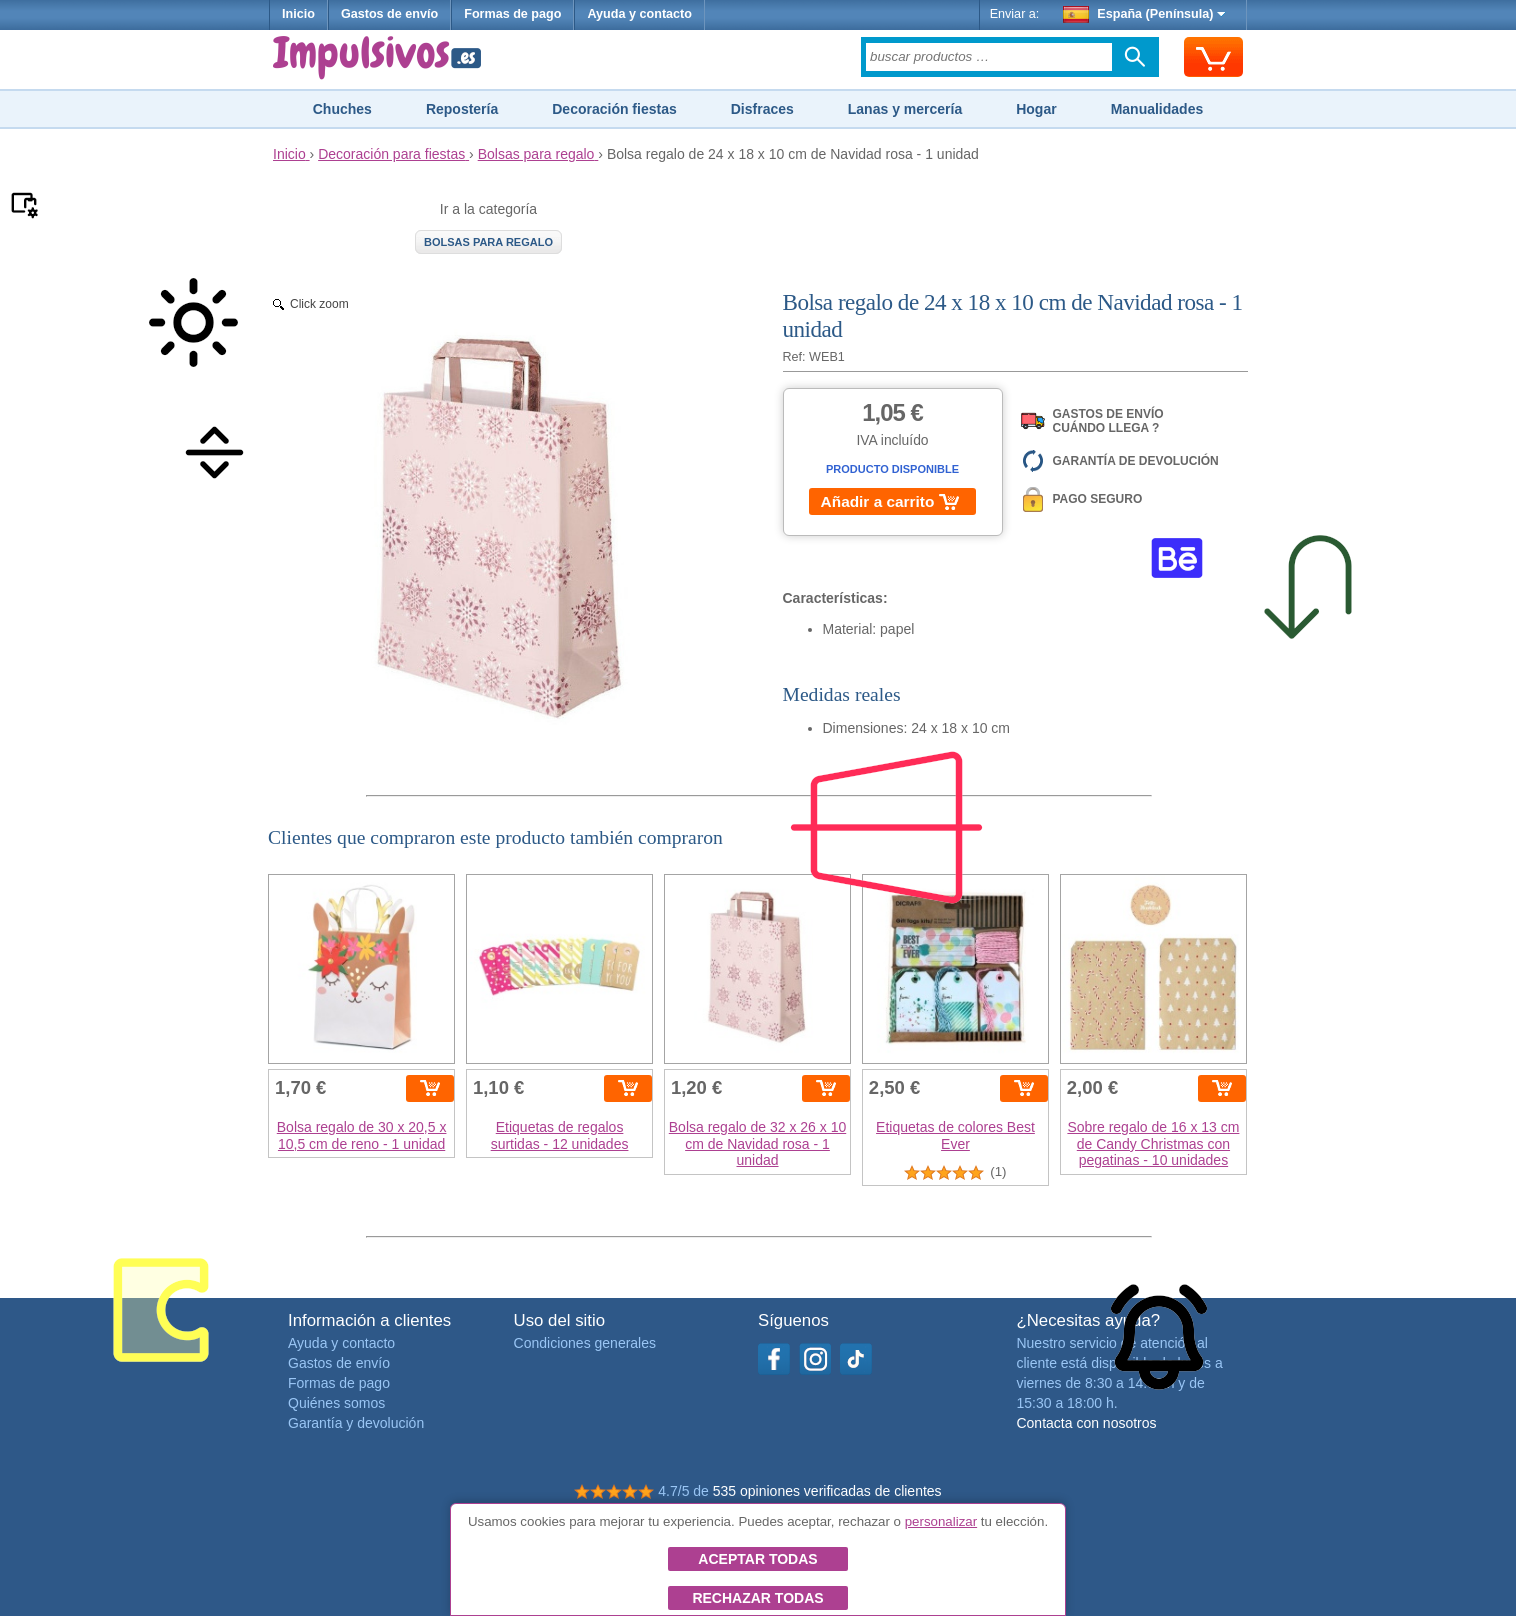 This screenshot has height=1616, width=1516. Describe the element at coordinates (886, 827) in the screenshot. I see `adjust perspective or viewing angle` at that location.